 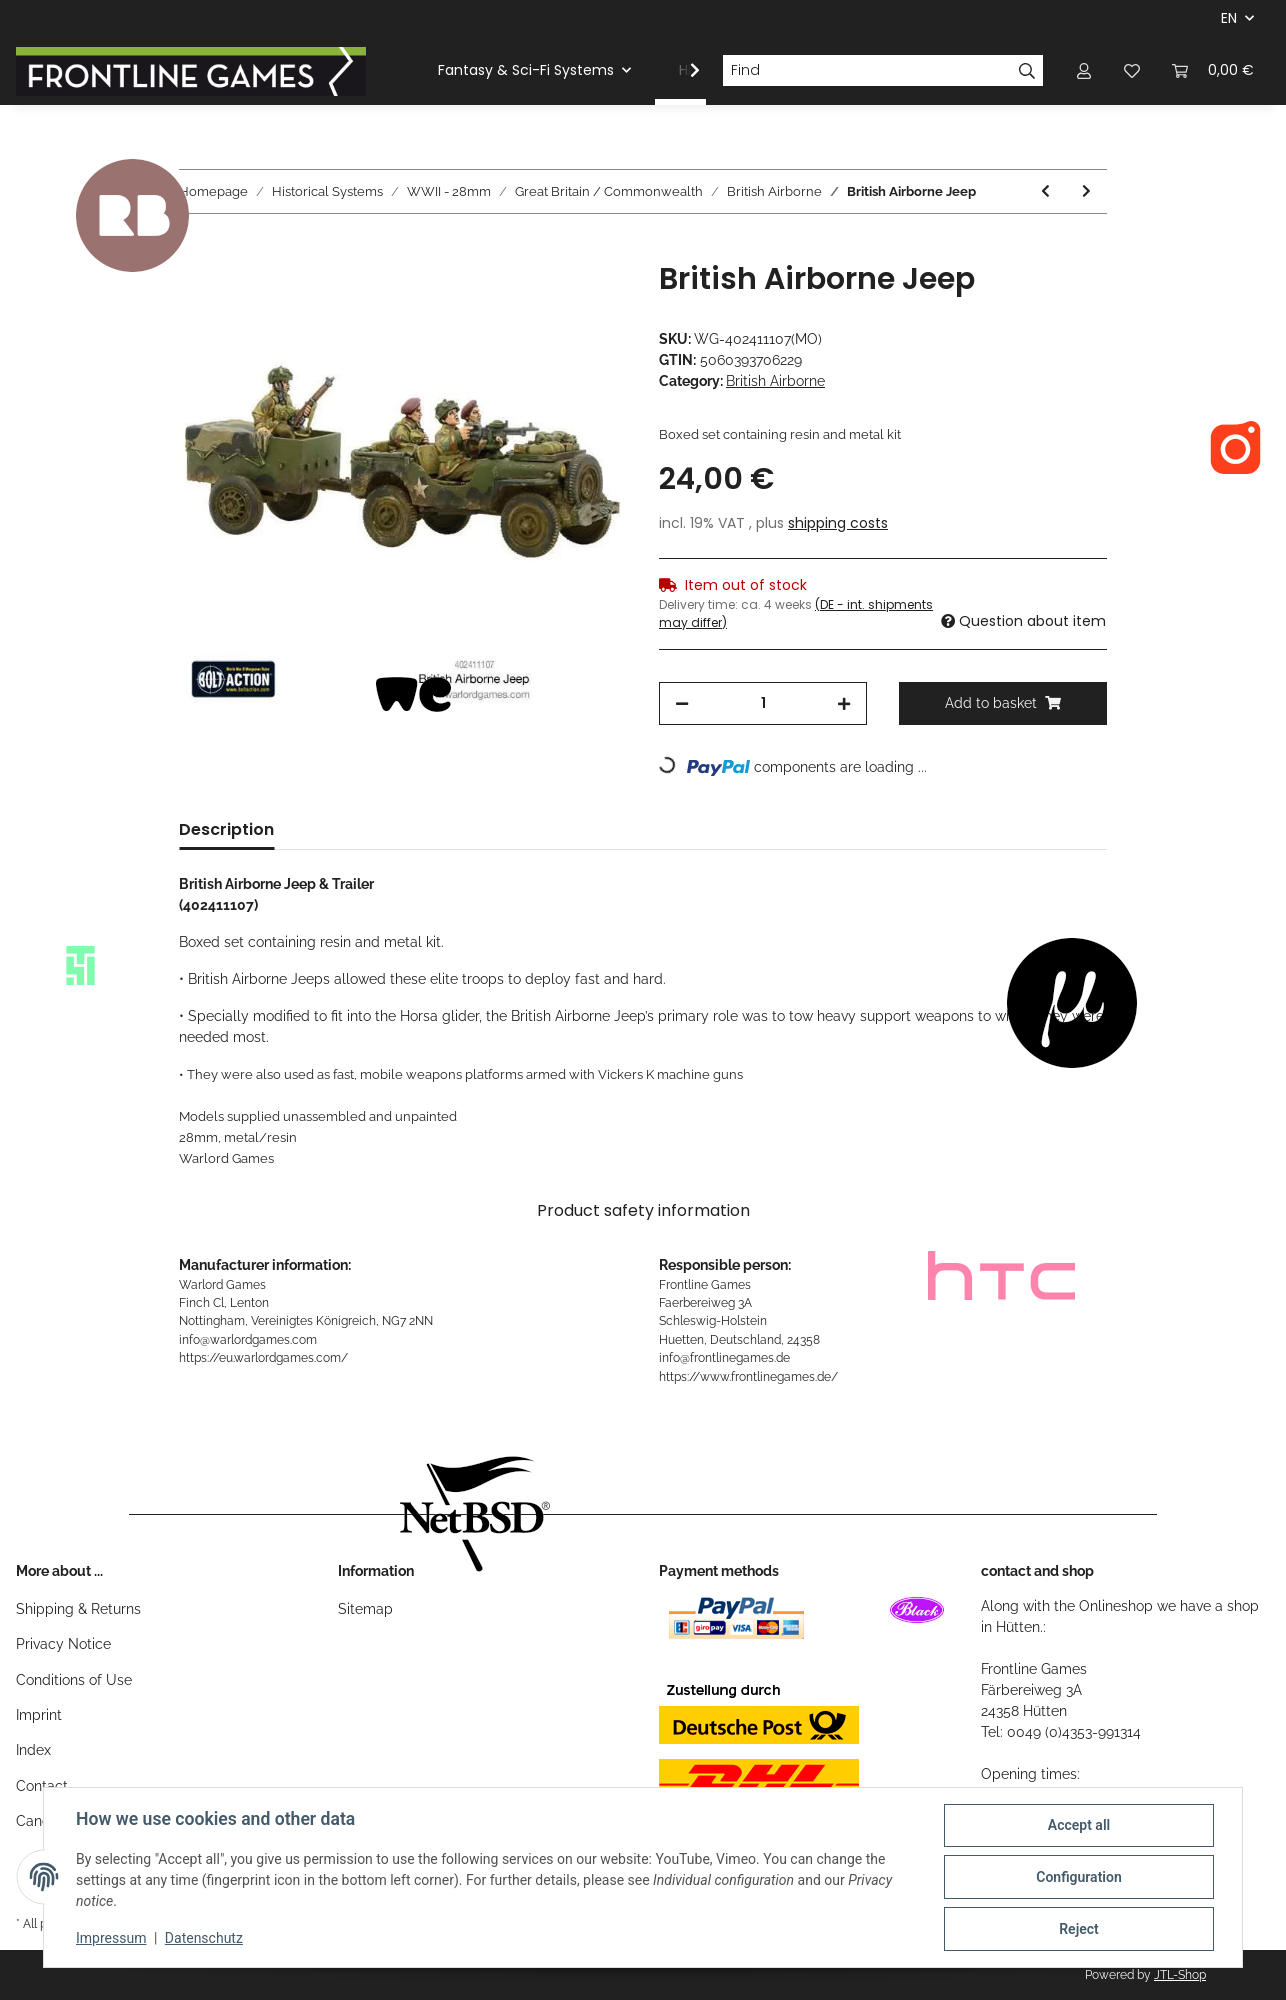 What do you see at coordinates (132, 215) in the screenshot?
I see `open the Redbubble app` at bounding box center [132, 215].